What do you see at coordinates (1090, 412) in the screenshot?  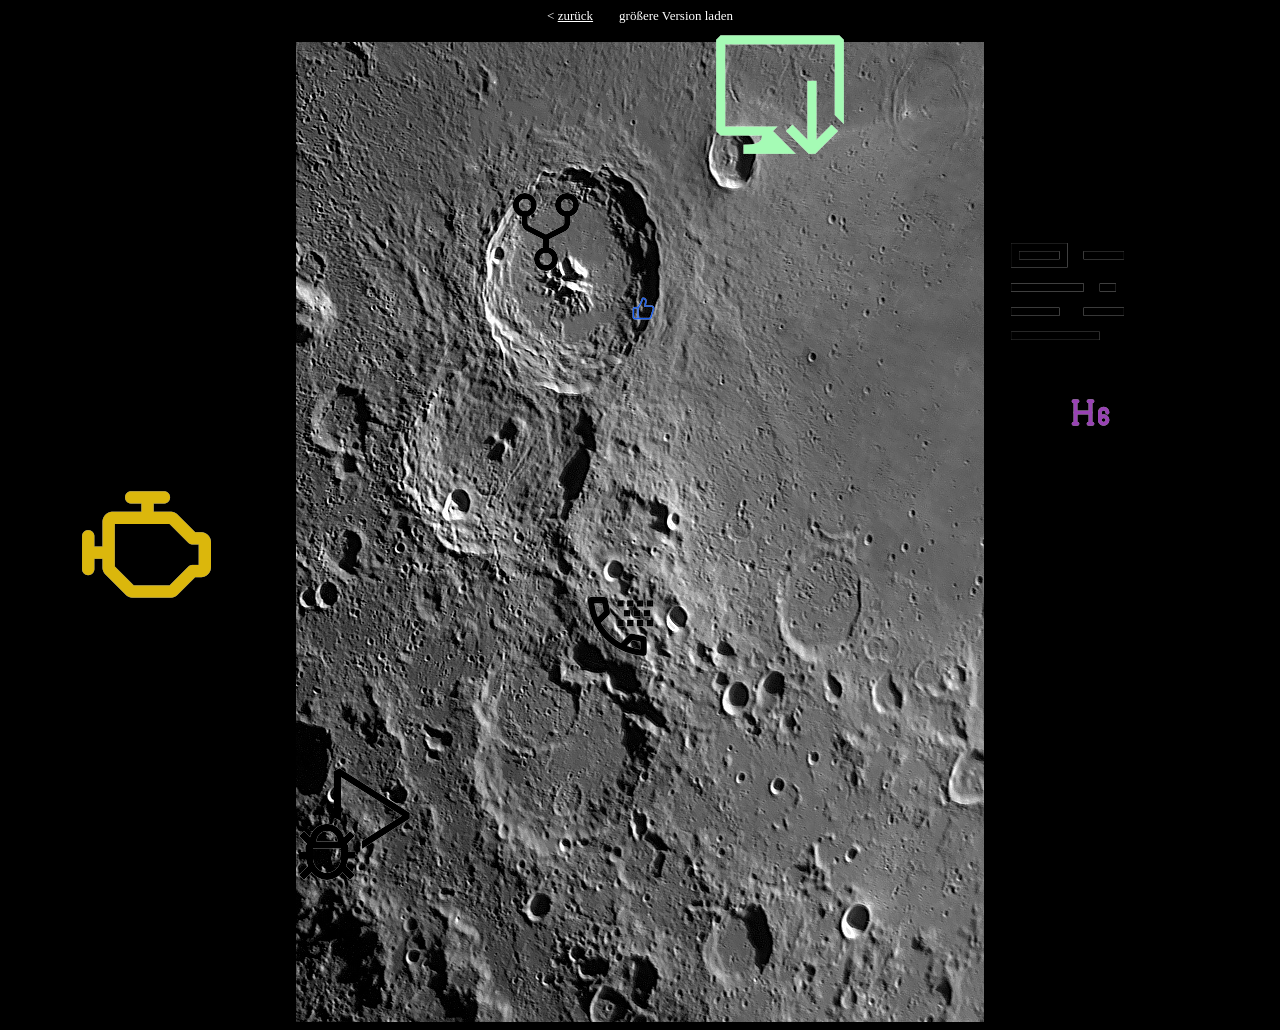 I see `format text as heading level 6` at bounding box center [1090, 412].